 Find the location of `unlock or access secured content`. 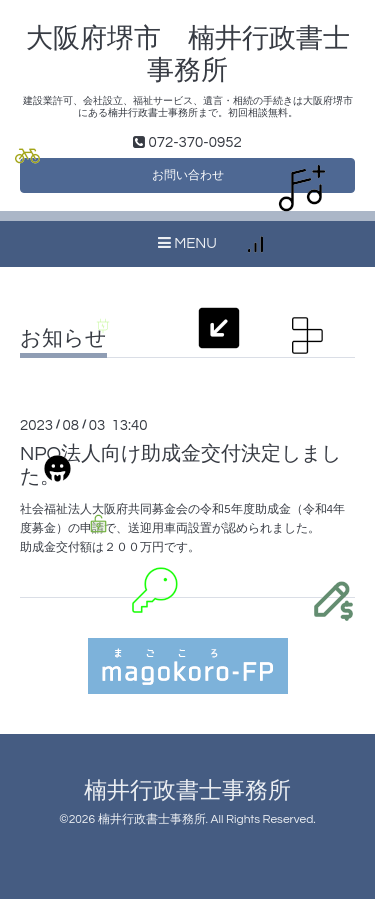

unlock or access secured content is located at coordinates (98, 524).